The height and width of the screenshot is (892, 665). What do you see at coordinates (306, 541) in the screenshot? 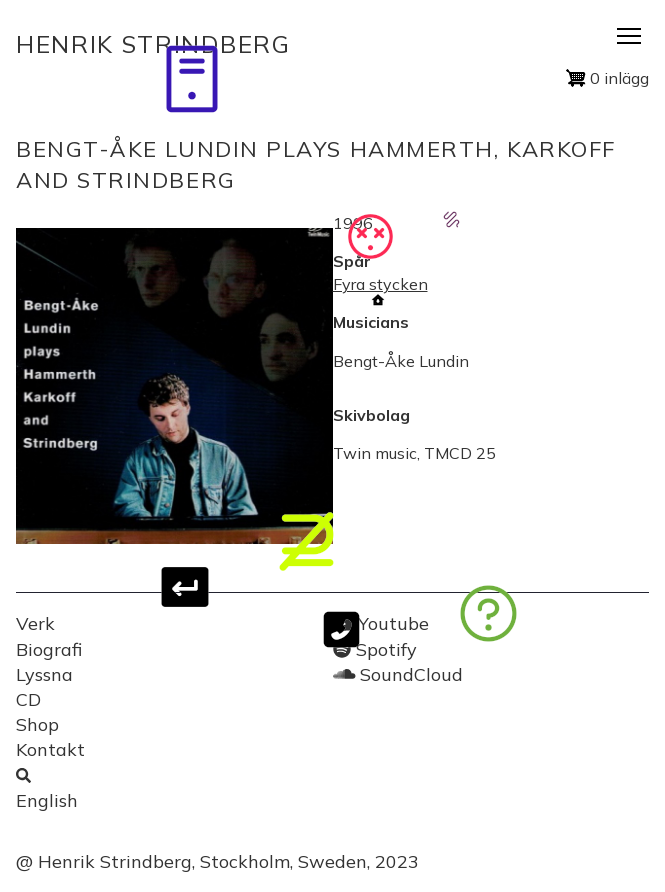
I see `indicates "not a superset of" in mathematical notation` at bounding box center [306, 541].